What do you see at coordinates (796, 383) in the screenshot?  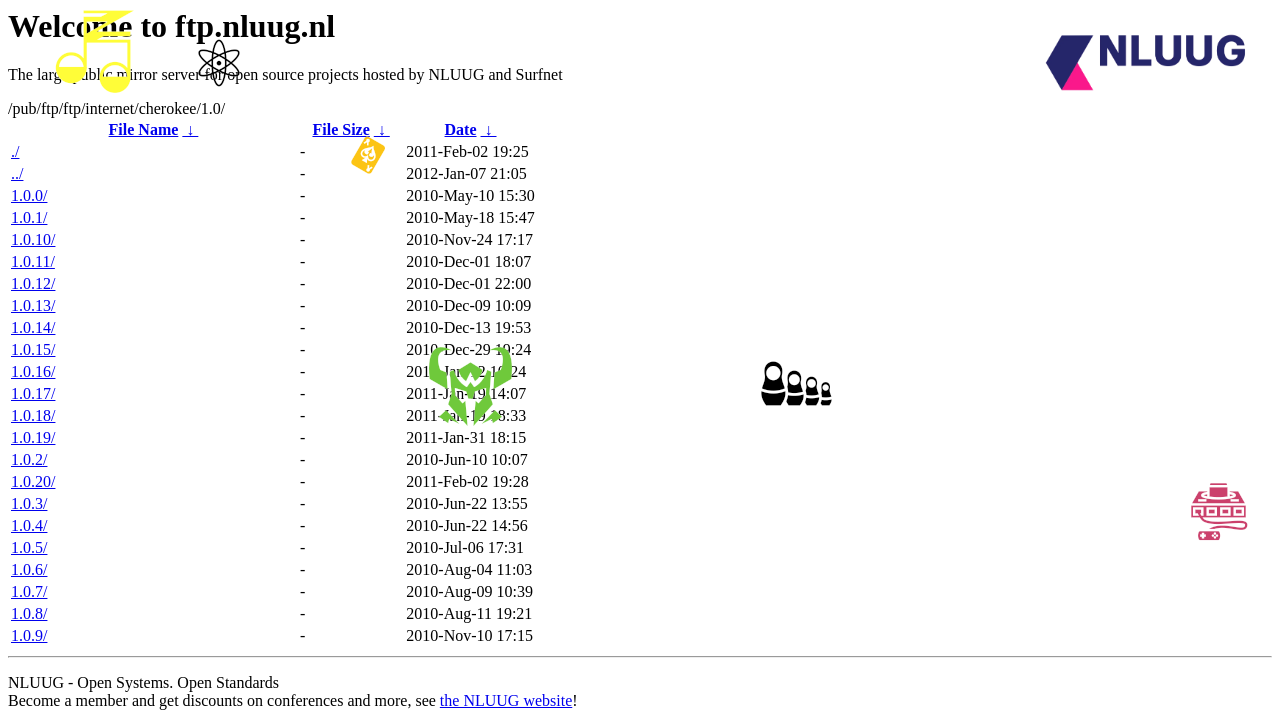 I see `view nested or hierarchical content` at bounding box center [796, 383].